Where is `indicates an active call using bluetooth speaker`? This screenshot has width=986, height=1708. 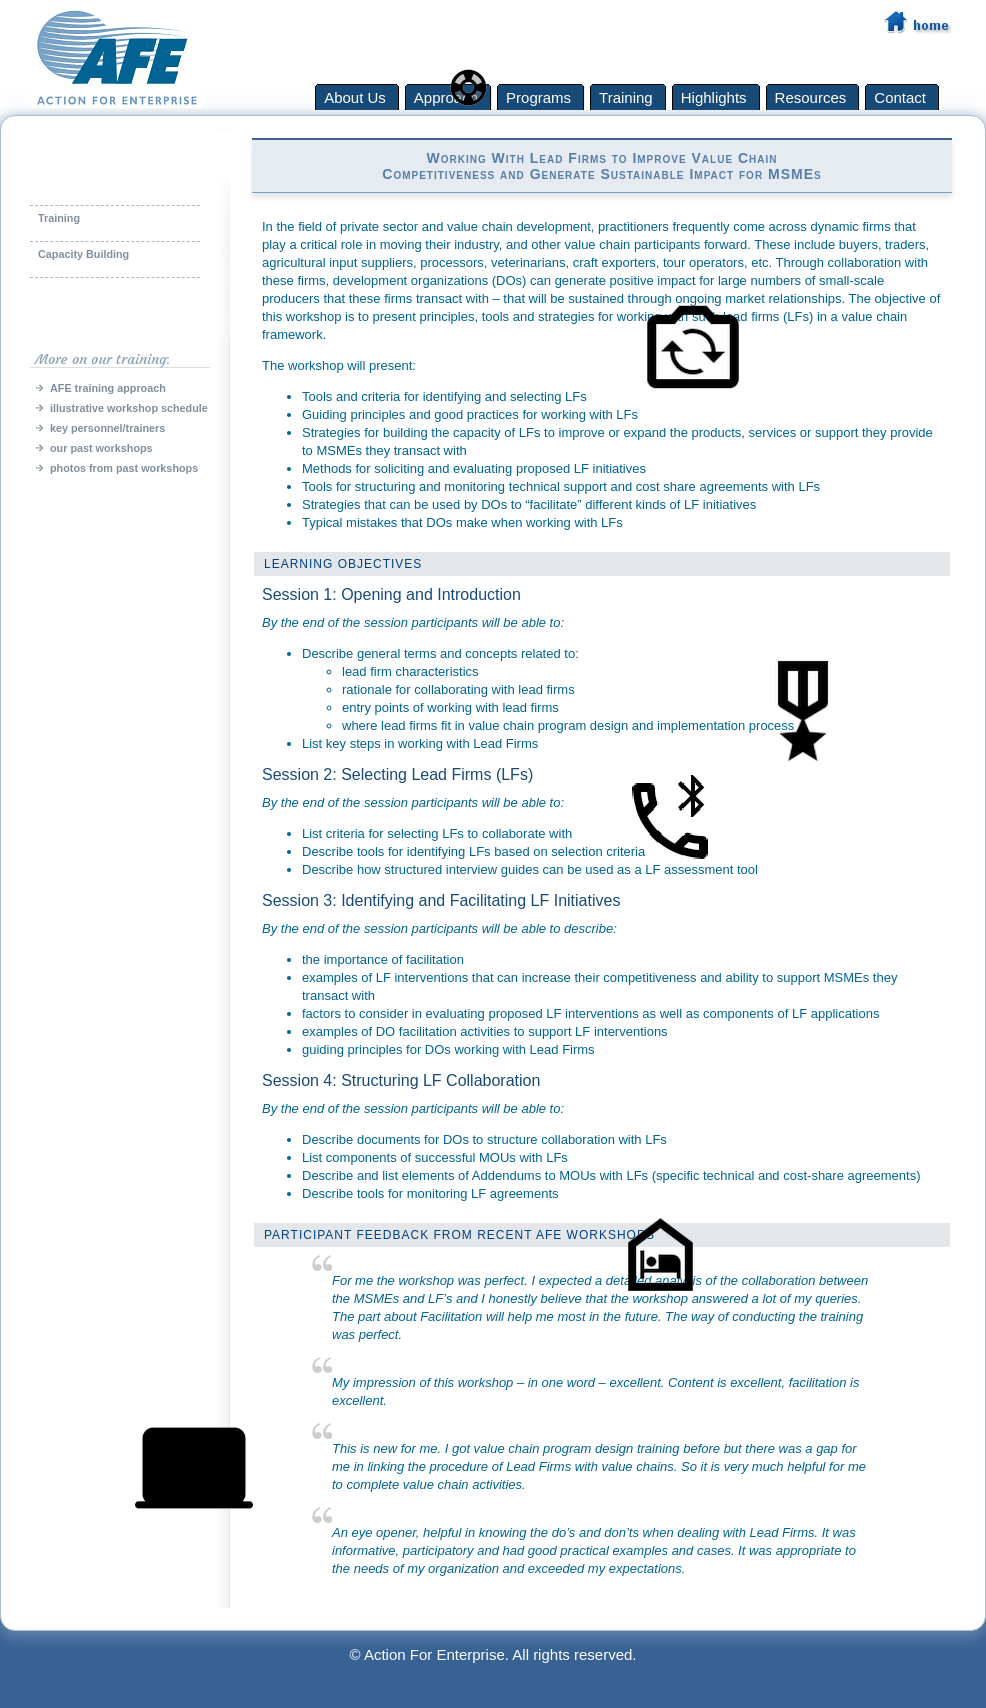 indicates an active call using bluetooth speaker is located at coordinates (670, 821).